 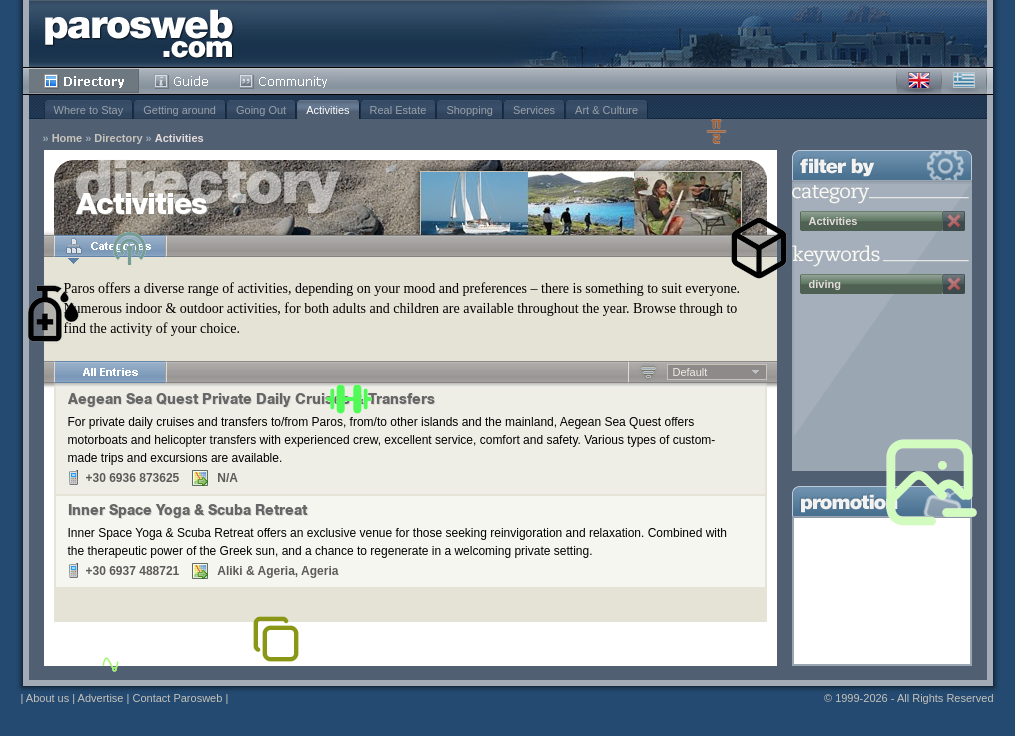 What do you see at coordinates (716, 131) in the screenshot?
I see `represents the mathematical constant π/2 (pi divided by 2)` at bounding box center [716, 131].